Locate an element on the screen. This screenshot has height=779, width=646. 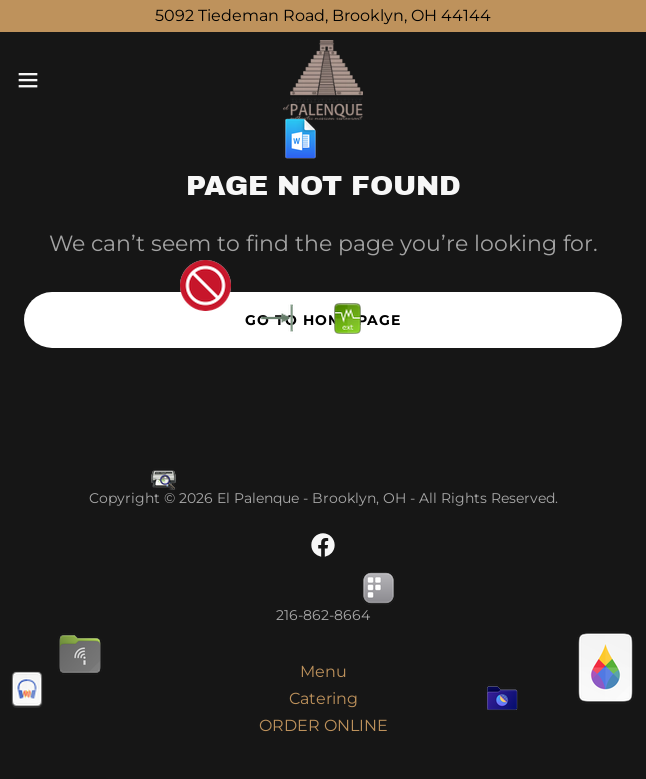
open an audacity project file is located at coordinates (27, 689).